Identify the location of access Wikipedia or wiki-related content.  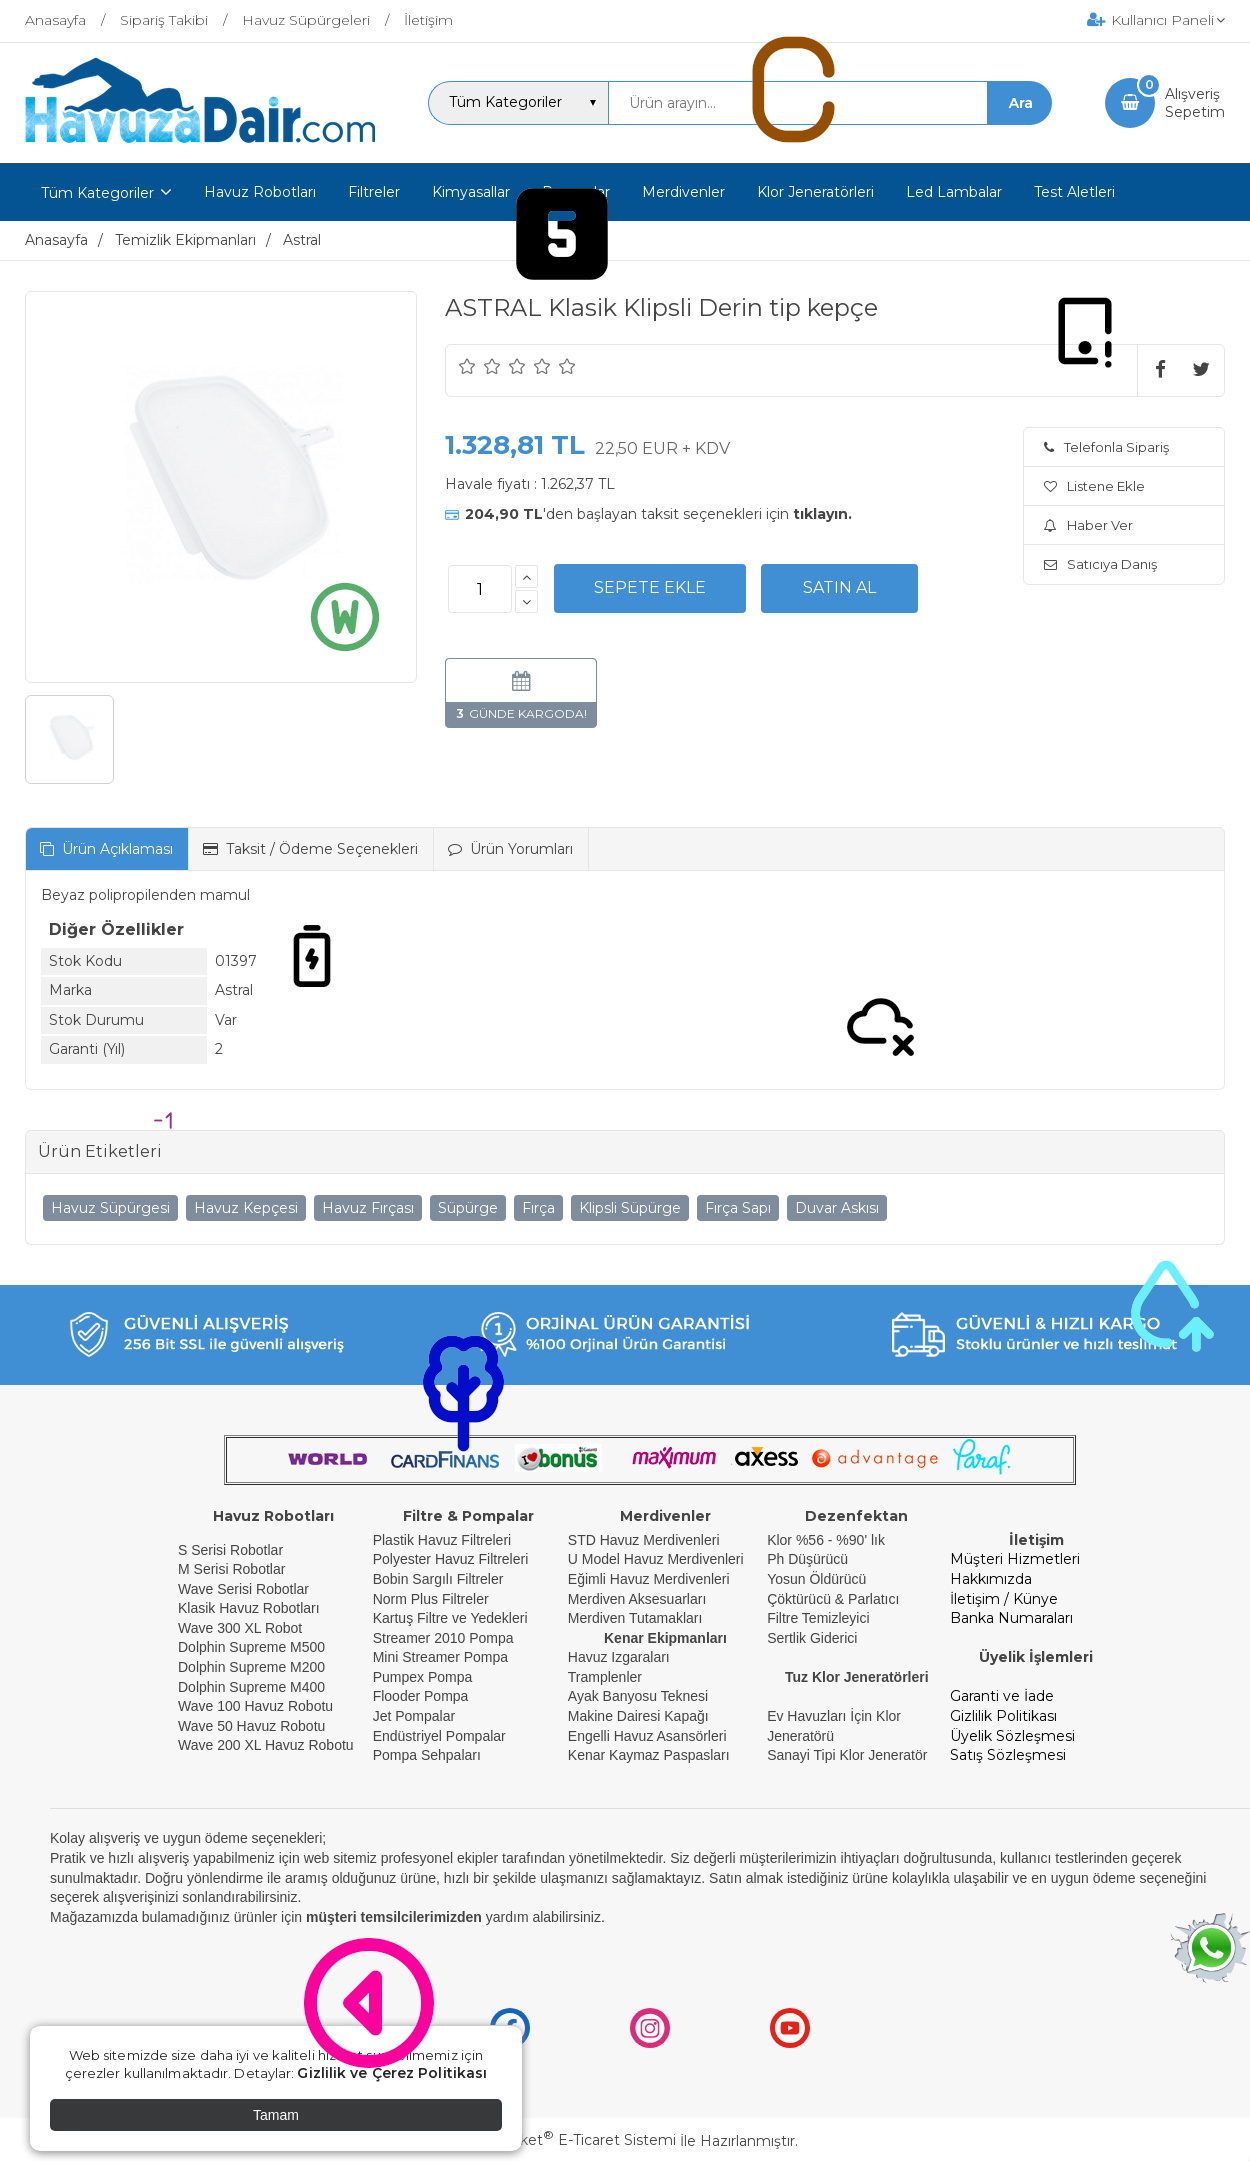
(345, 617).